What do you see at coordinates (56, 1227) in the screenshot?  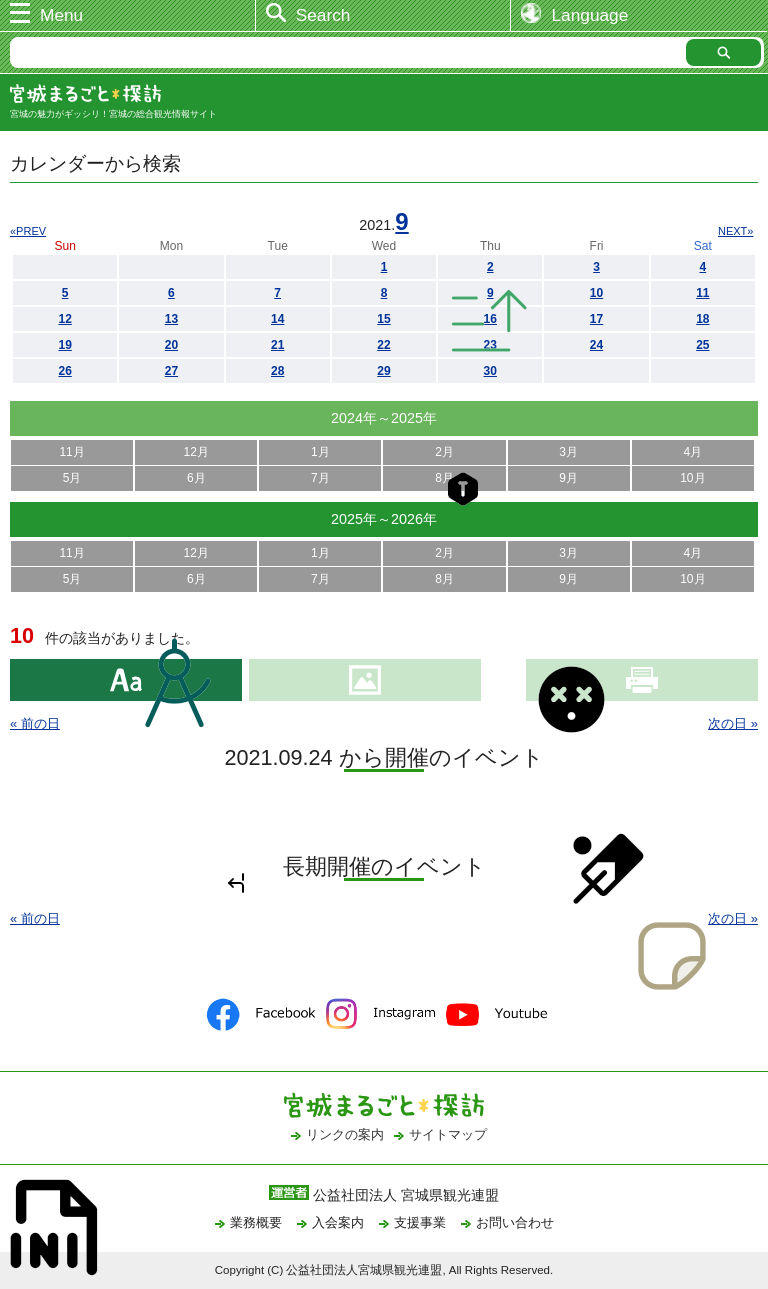 I see `open or view an INI configuration file` at bounding box center [56, 1227].